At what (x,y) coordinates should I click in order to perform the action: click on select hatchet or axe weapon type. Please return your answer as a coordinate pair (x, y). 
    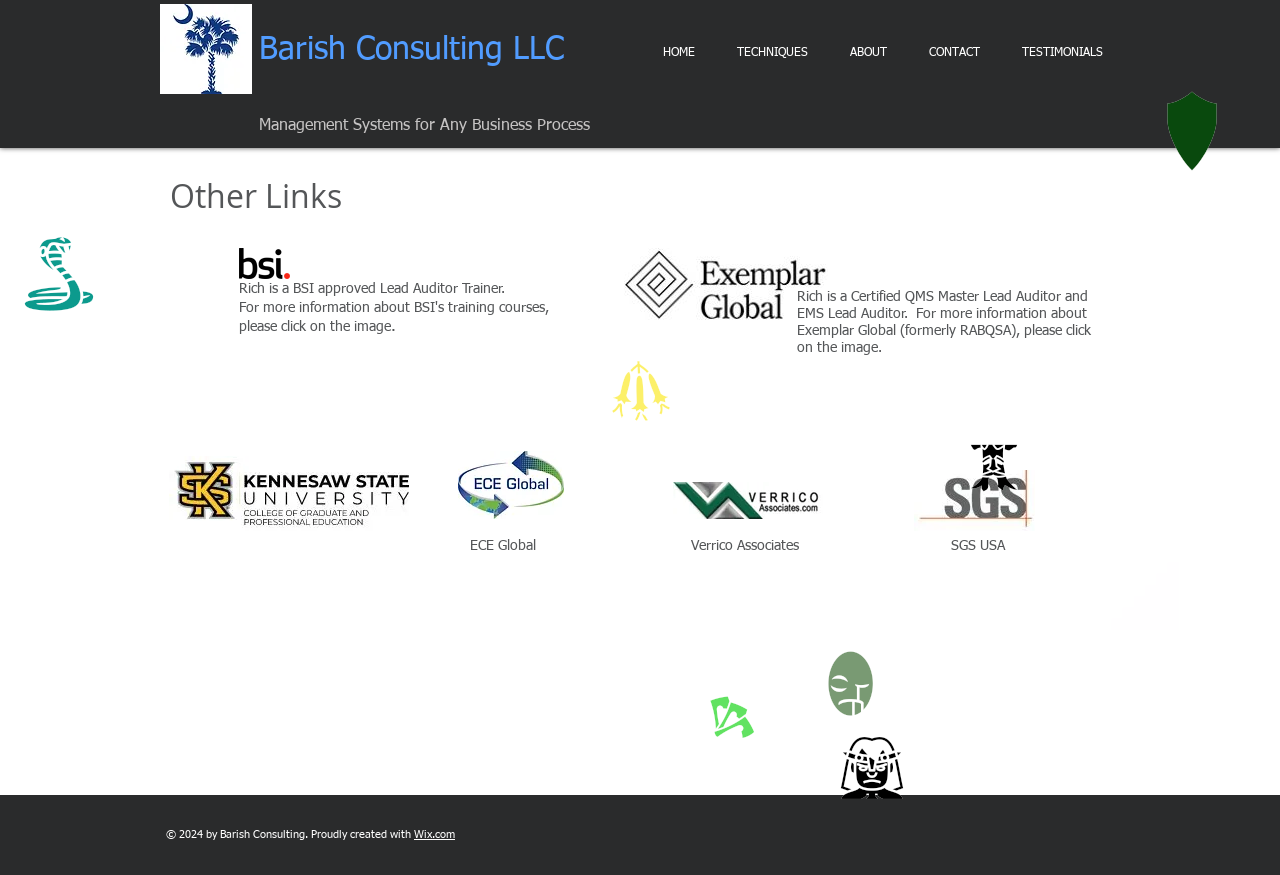
    Looking at the image, I should click on (732, 717).